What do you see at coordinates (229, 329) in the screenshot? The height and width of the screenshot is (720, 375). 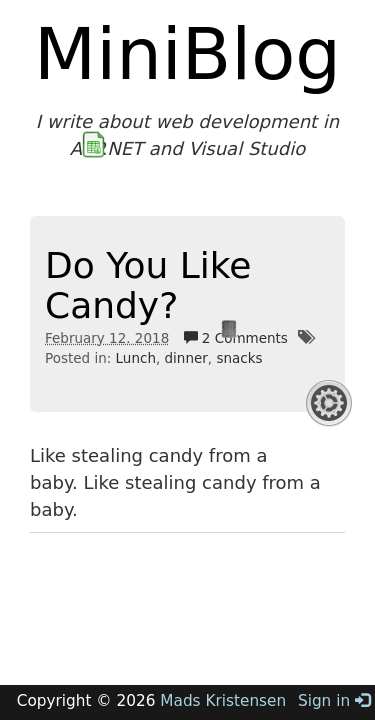 I see `firmware file type indicator` at bounding box center [229, 329].